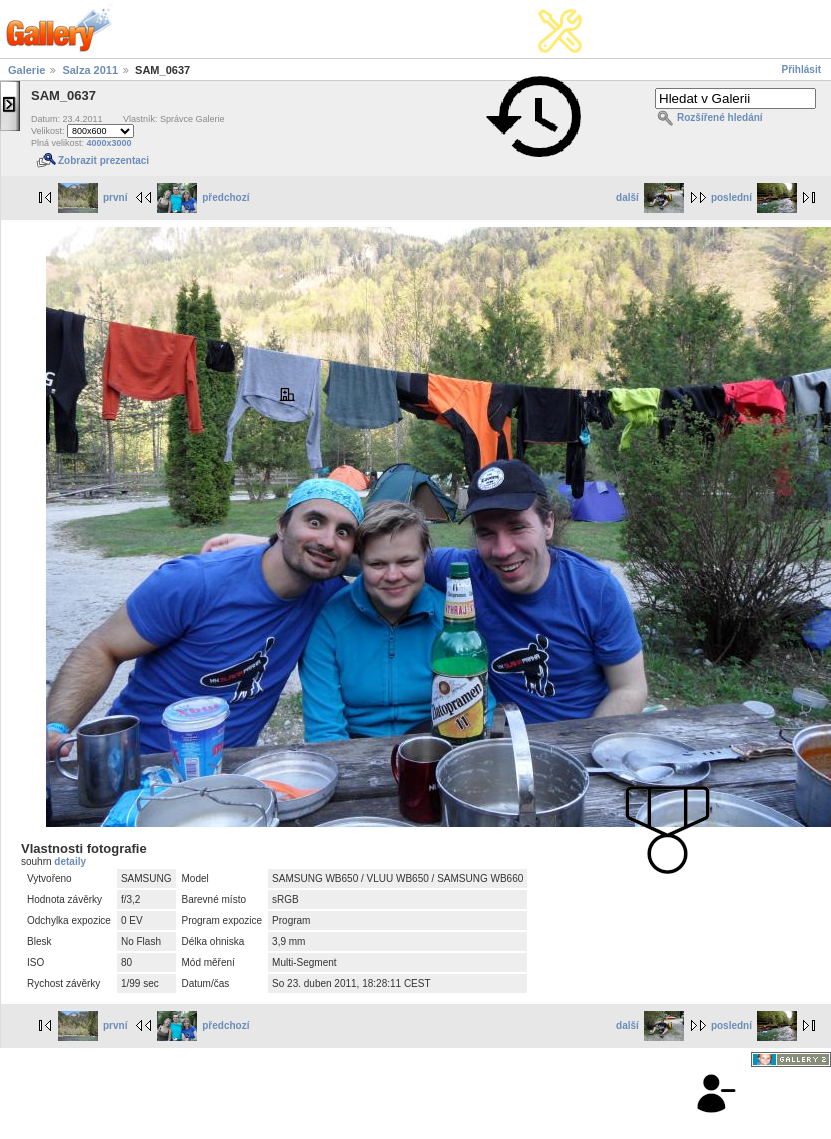 This screenshot has height=1139, width=831. Describe the element at coordinates (535, 116) in the screenshot. I see `restore to a previous version` at that location.